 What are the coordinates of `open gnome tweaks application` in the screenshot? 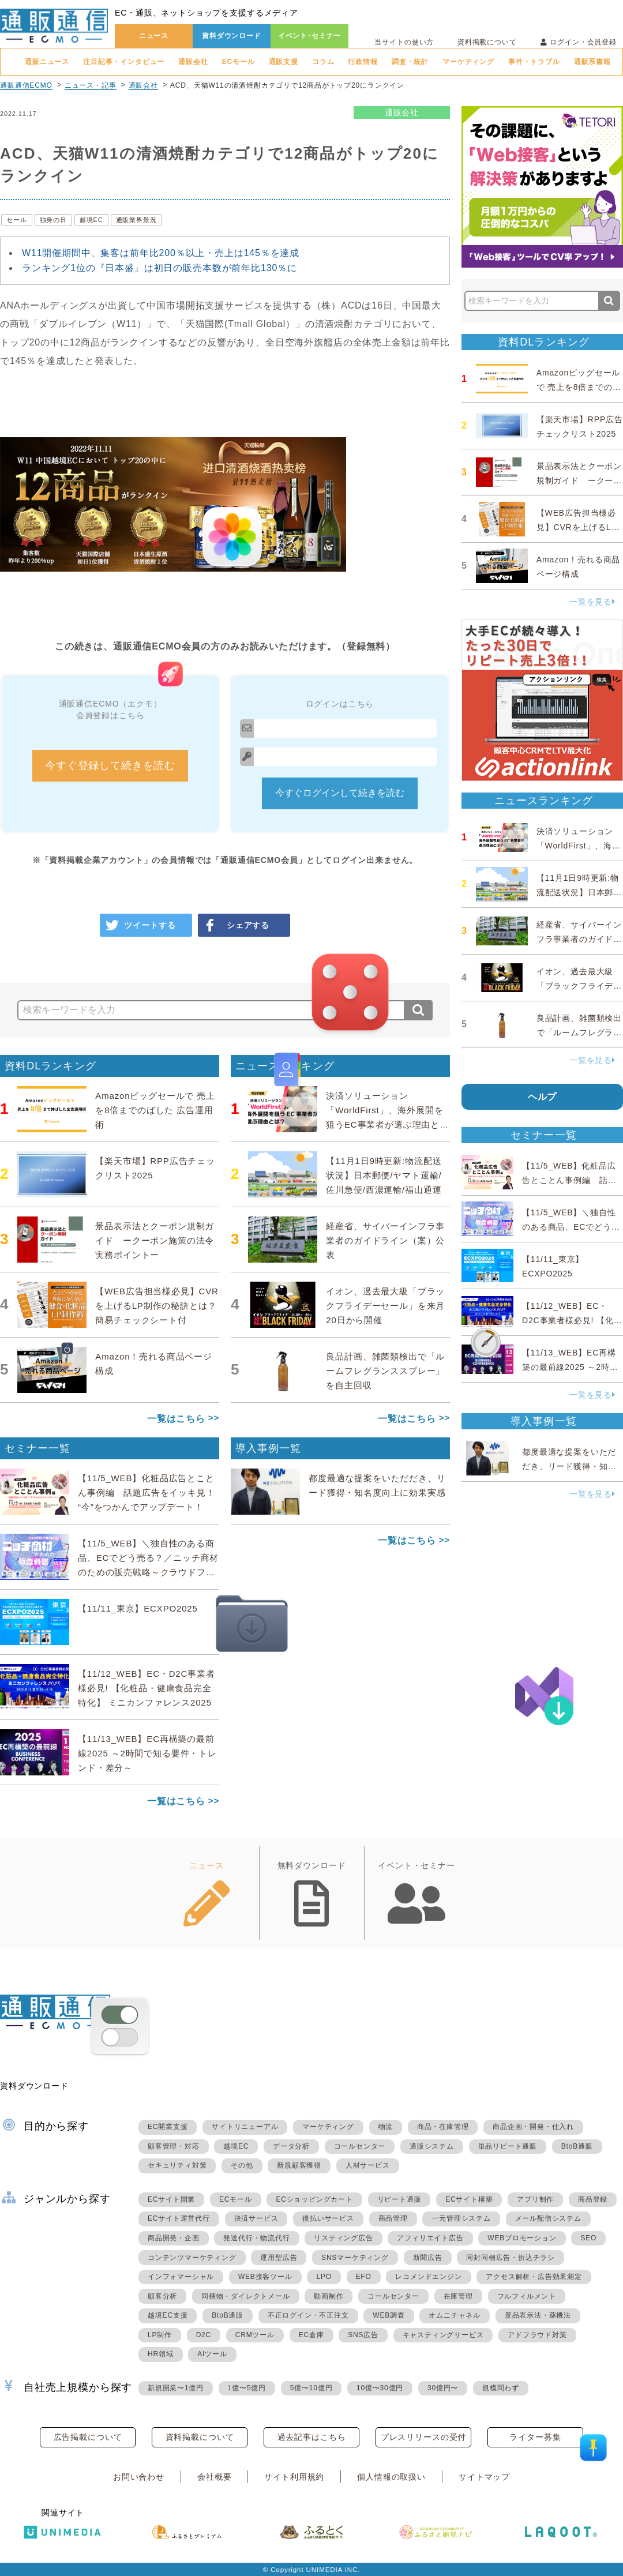 It's located at (119, 2026).